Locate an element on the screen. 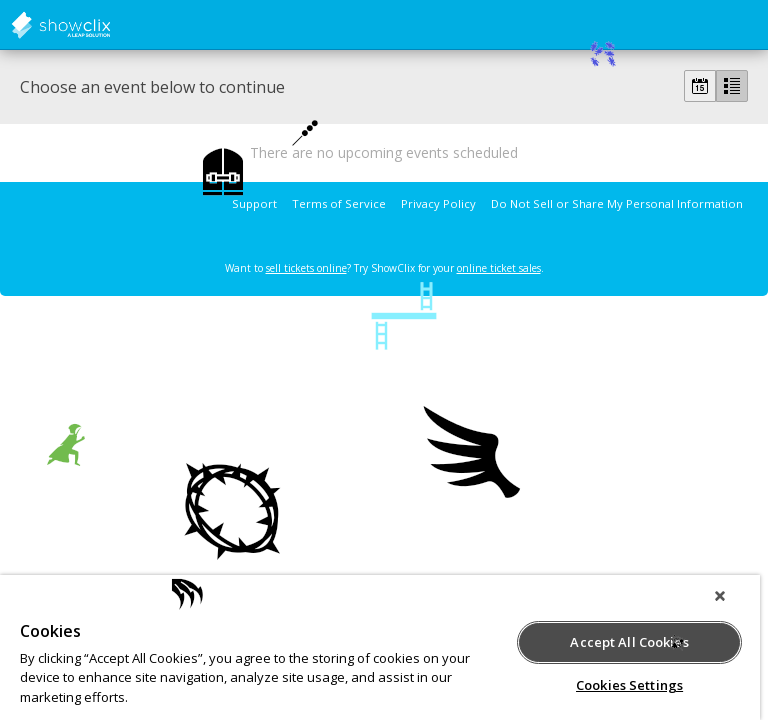 This screenshot has width=768, height=720. a locked or inaccessible area in a game is located at coordinates (223, 170).